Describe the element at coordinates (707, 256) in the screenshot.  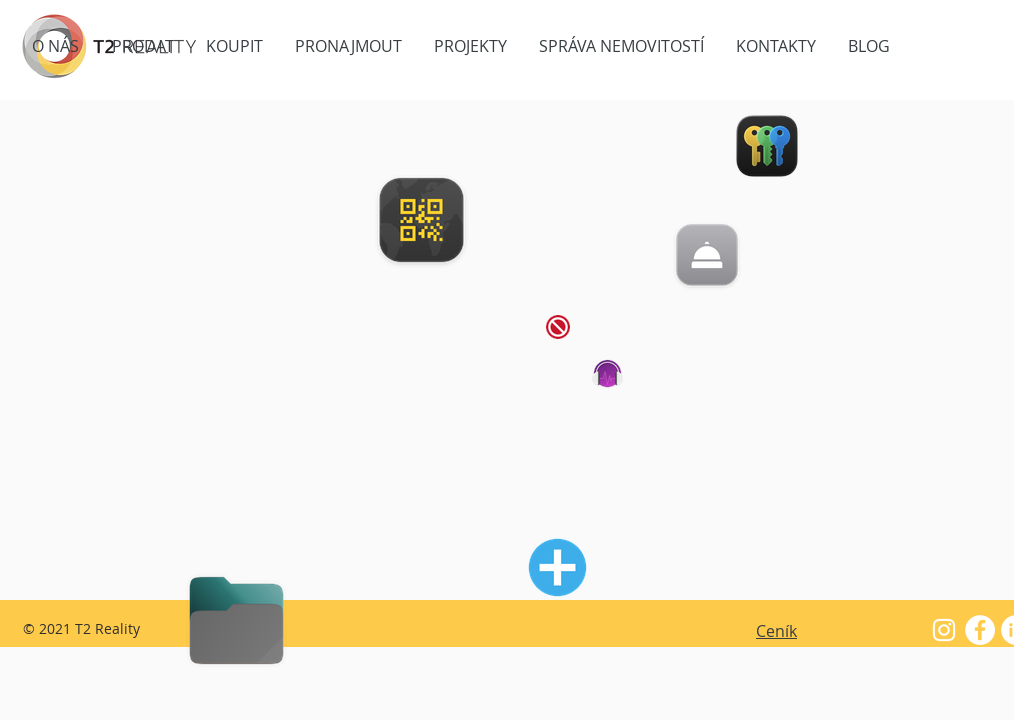
I see `access session services preferences` at that location.